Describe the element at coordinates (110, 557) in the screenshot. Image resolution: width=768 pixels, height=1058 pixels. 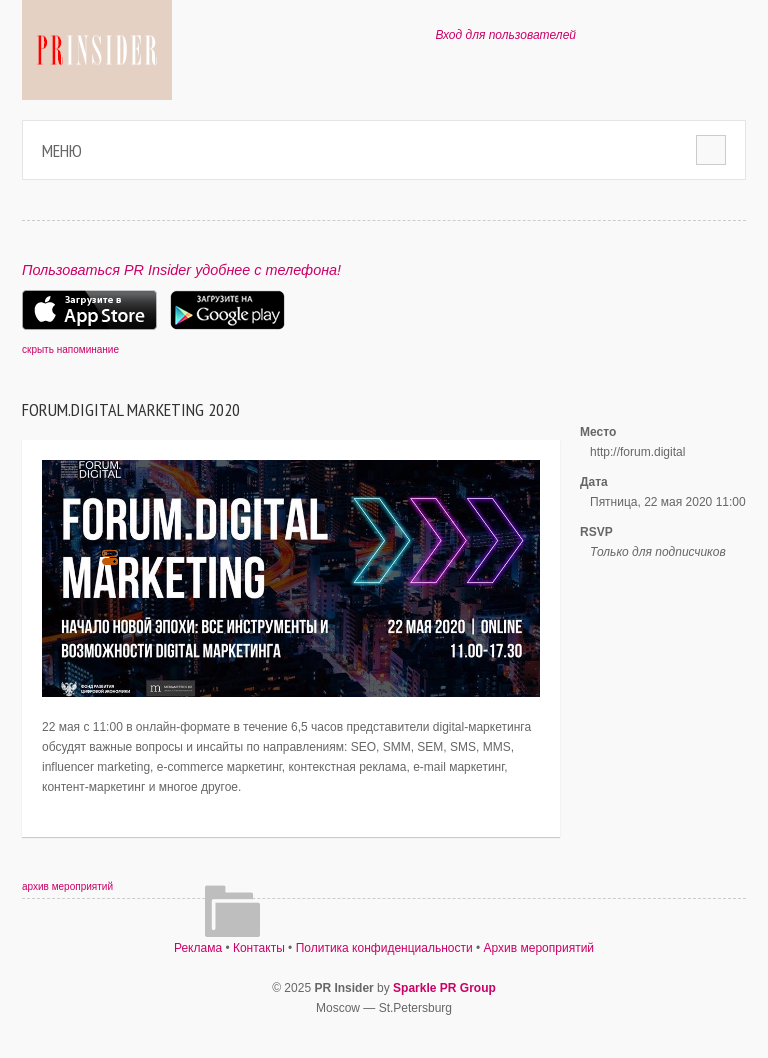
I see `access system tweaks and customization settings` at that location.